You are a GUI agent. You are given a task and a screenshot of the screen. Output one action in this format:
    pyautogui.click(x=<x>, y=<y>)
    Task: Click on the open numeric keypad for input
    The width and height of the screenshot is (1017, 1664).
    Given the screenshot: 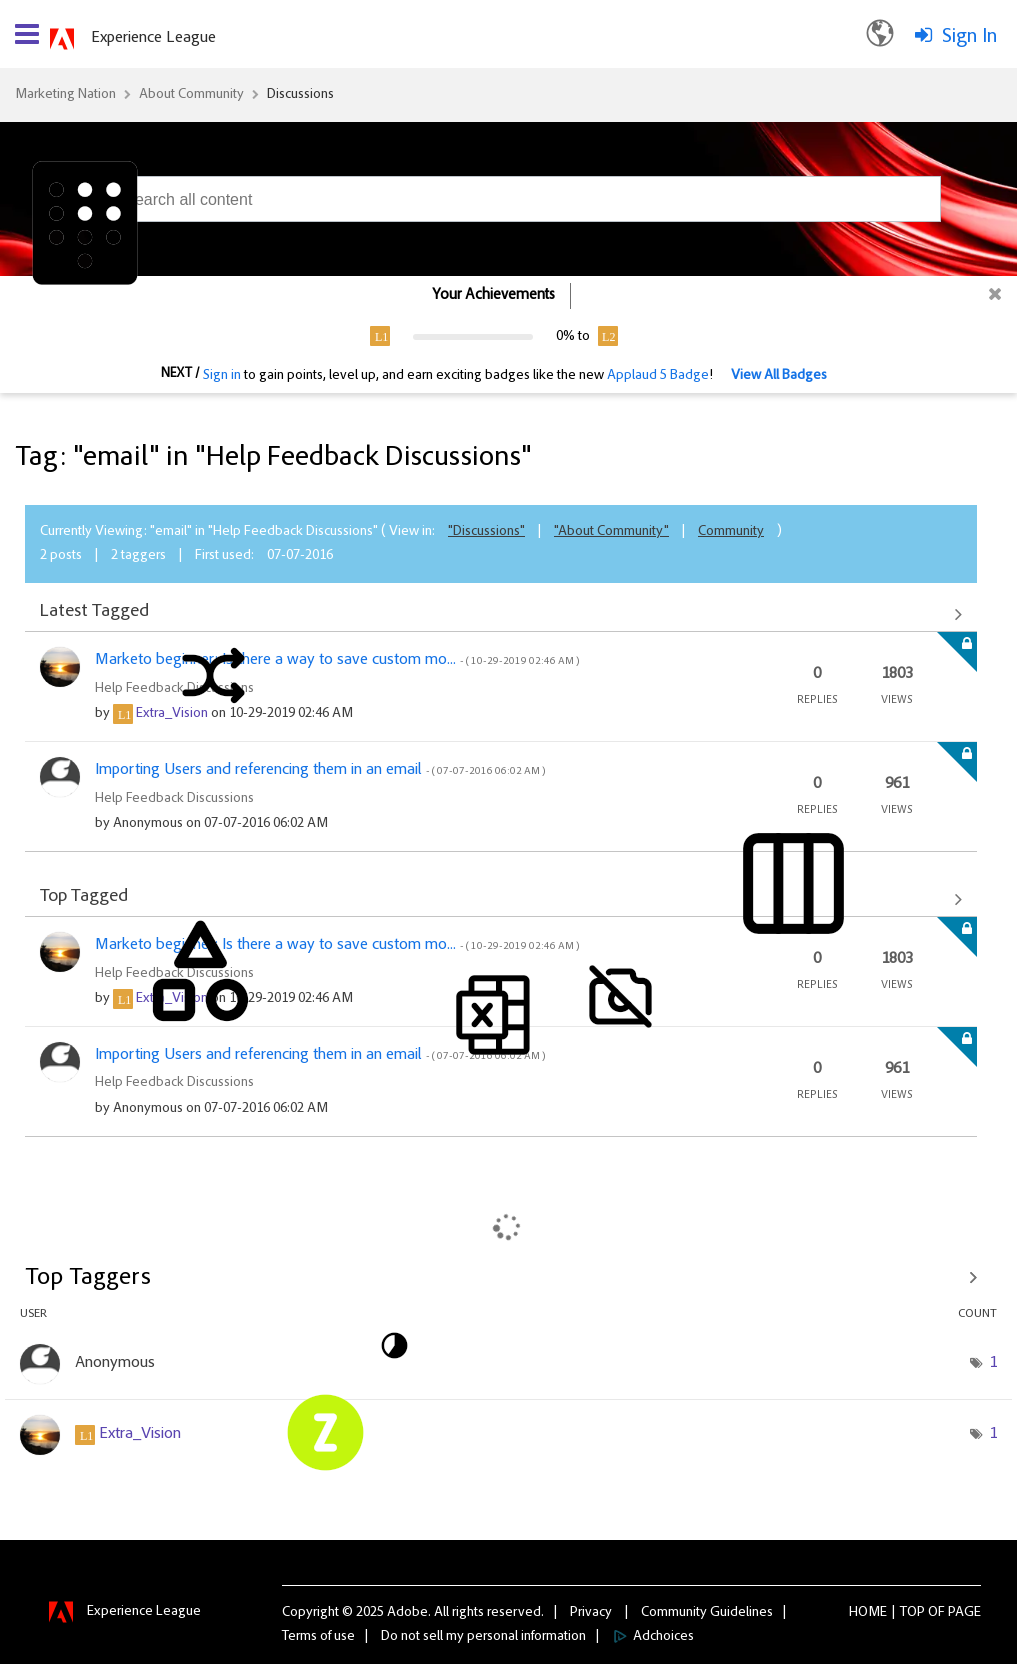 What is the action you would take?
    pyautogui.click(x=85, y=223)
    